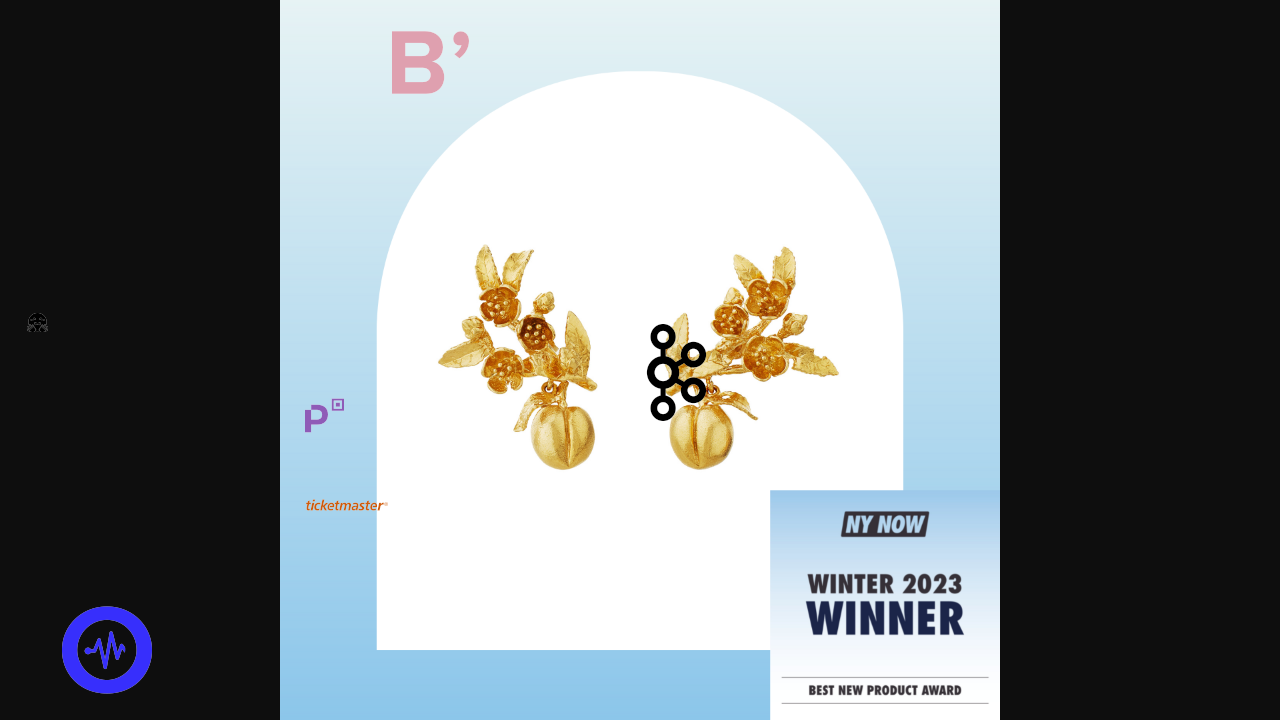 This screenshot has width=1280, height=720. I want to click on Apache Kafka logo, so click(676, 372).